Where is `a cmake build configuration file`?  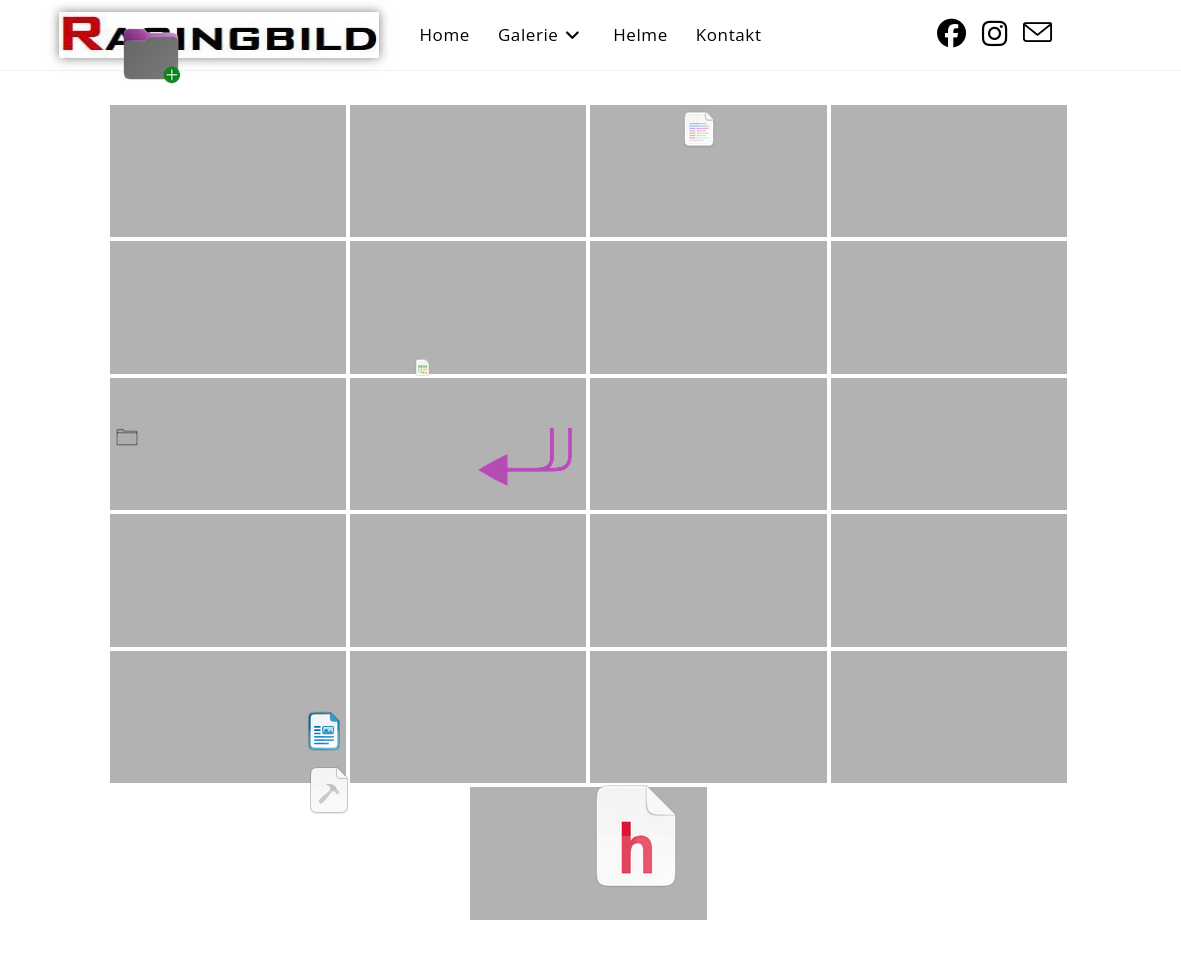 a cmake build configuration file is located at coordinates (329, 790).